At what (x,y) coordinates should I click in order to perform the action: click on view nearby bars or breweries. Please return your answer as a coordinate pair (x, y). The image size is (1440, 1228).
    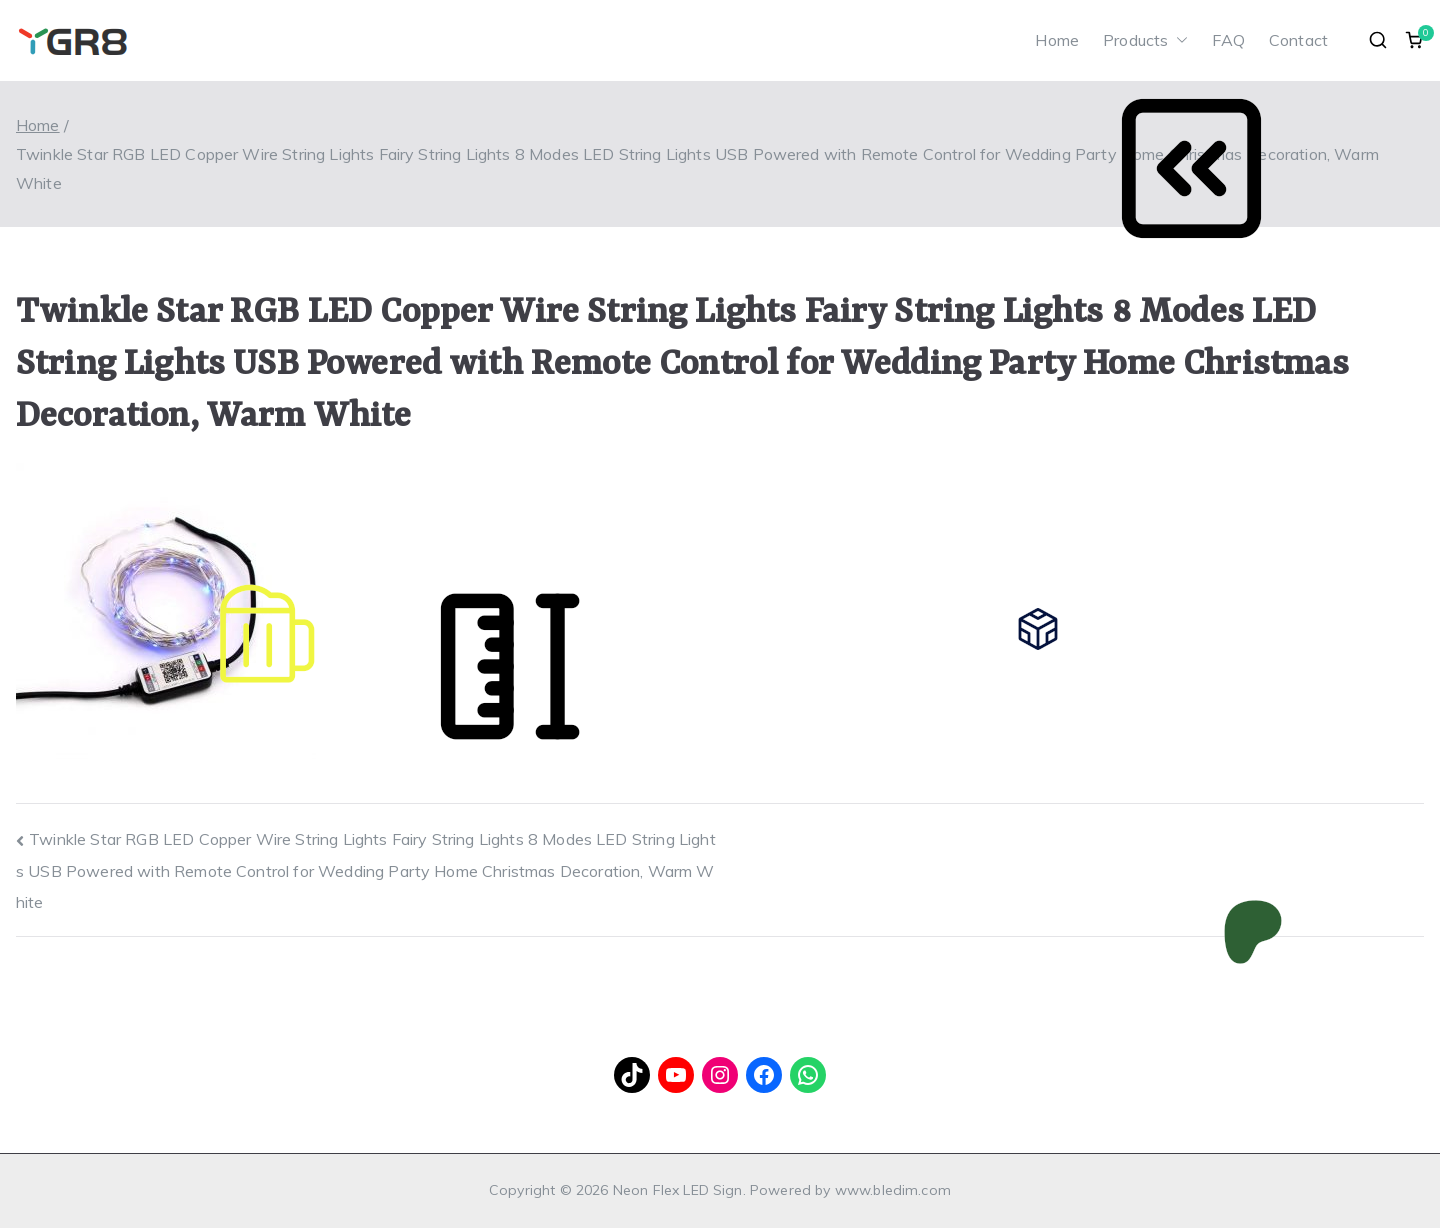
    Looking at the image, I should click on (261, 637).